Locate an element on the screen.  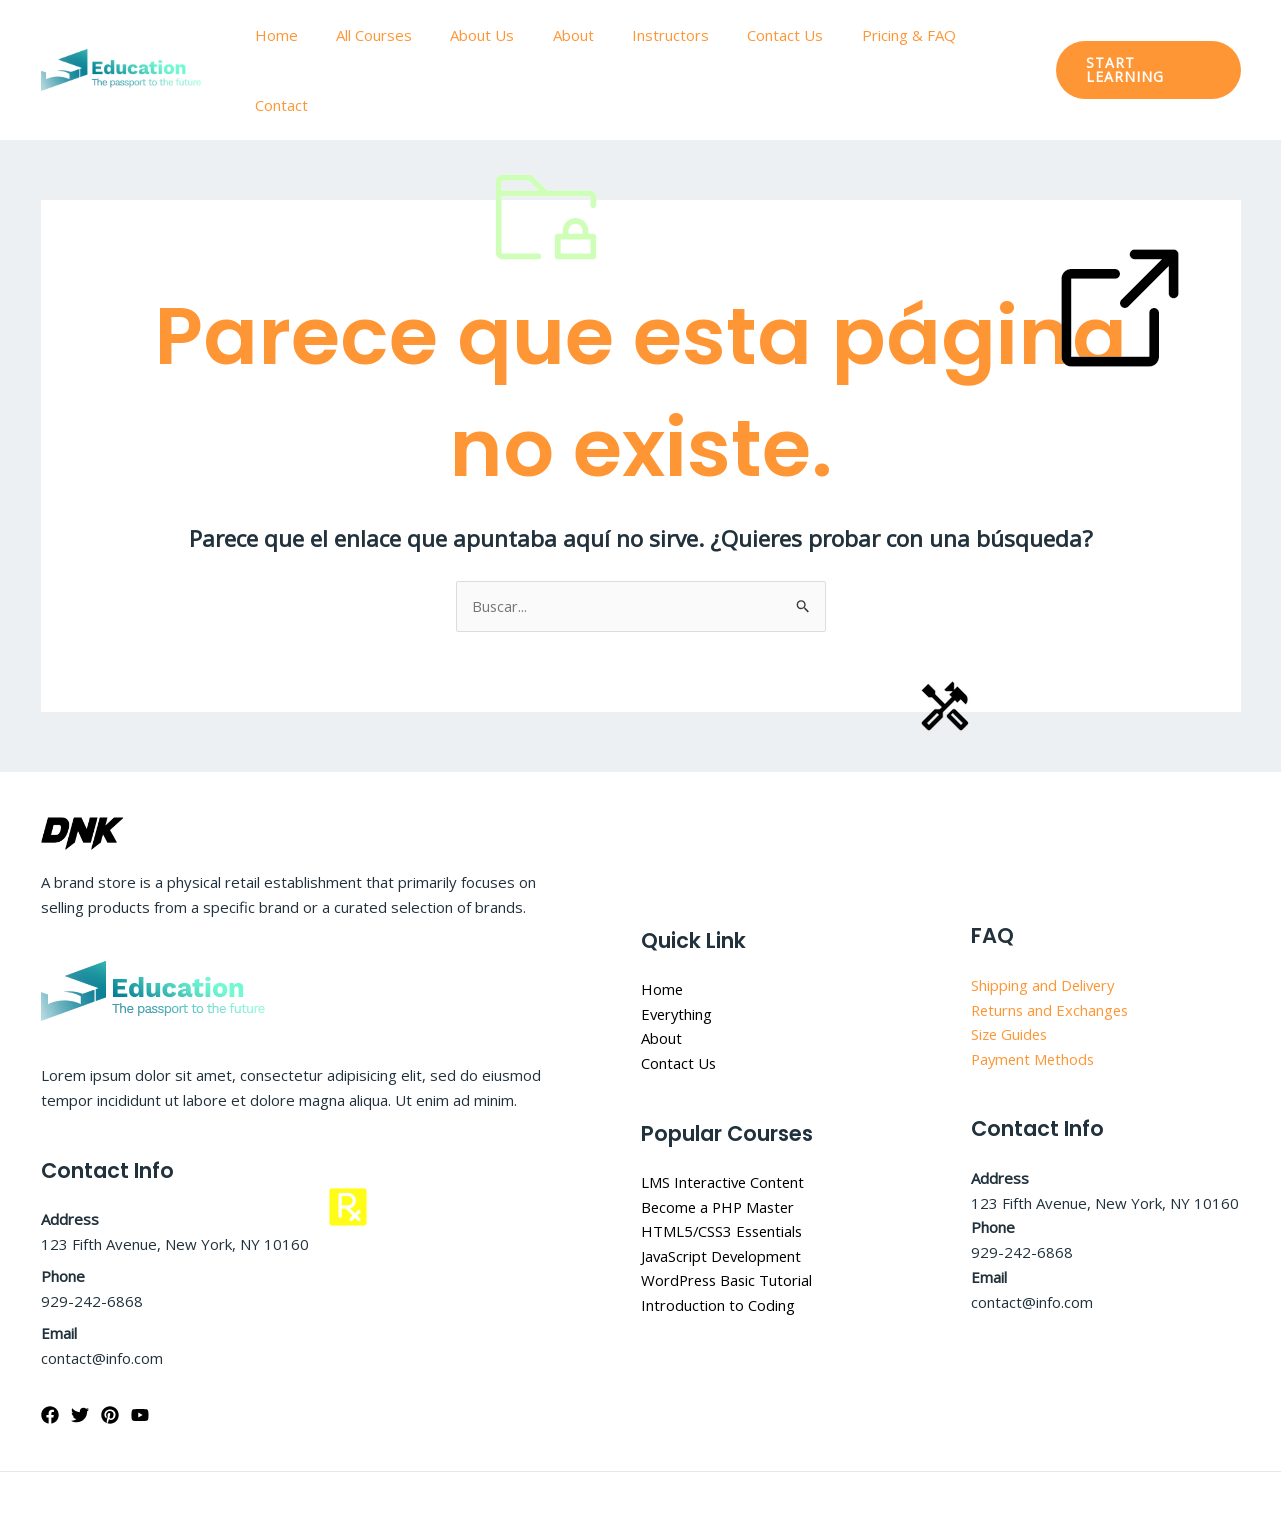
access a password-protected folder is located at coordinates (546, 217).